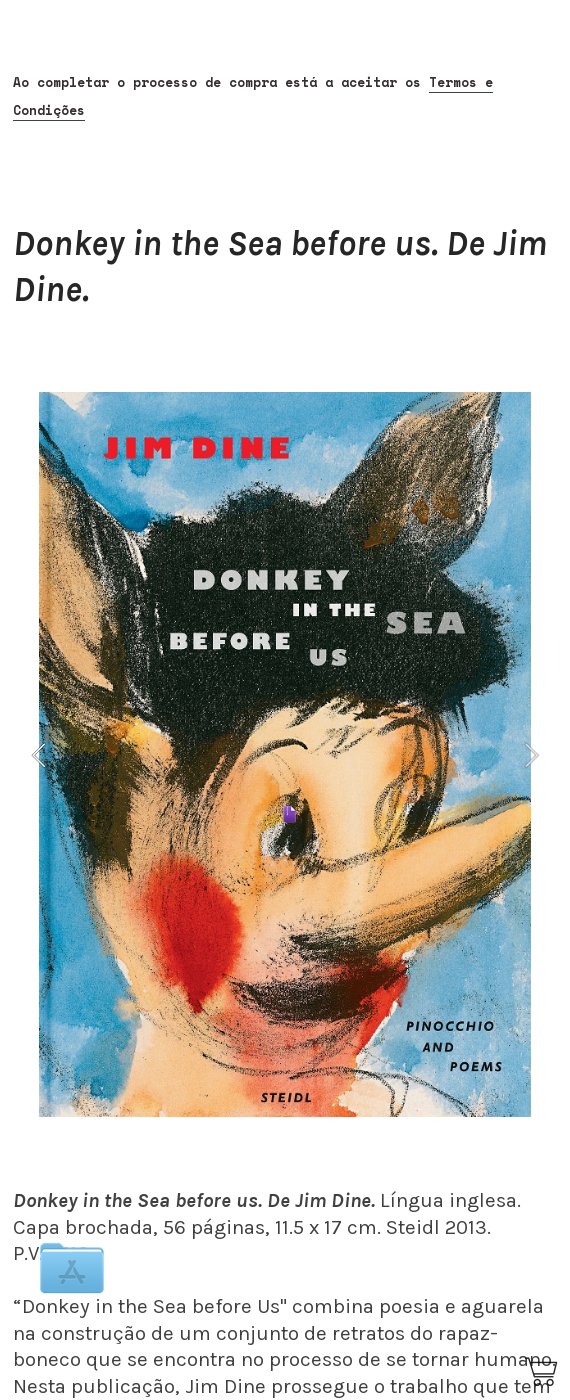 Image resolution: width=570 pixels, height=1400 pixels. Describe the element at coordinates (72, 1268) in the screenshot. I see `open your templates folder` at that location.